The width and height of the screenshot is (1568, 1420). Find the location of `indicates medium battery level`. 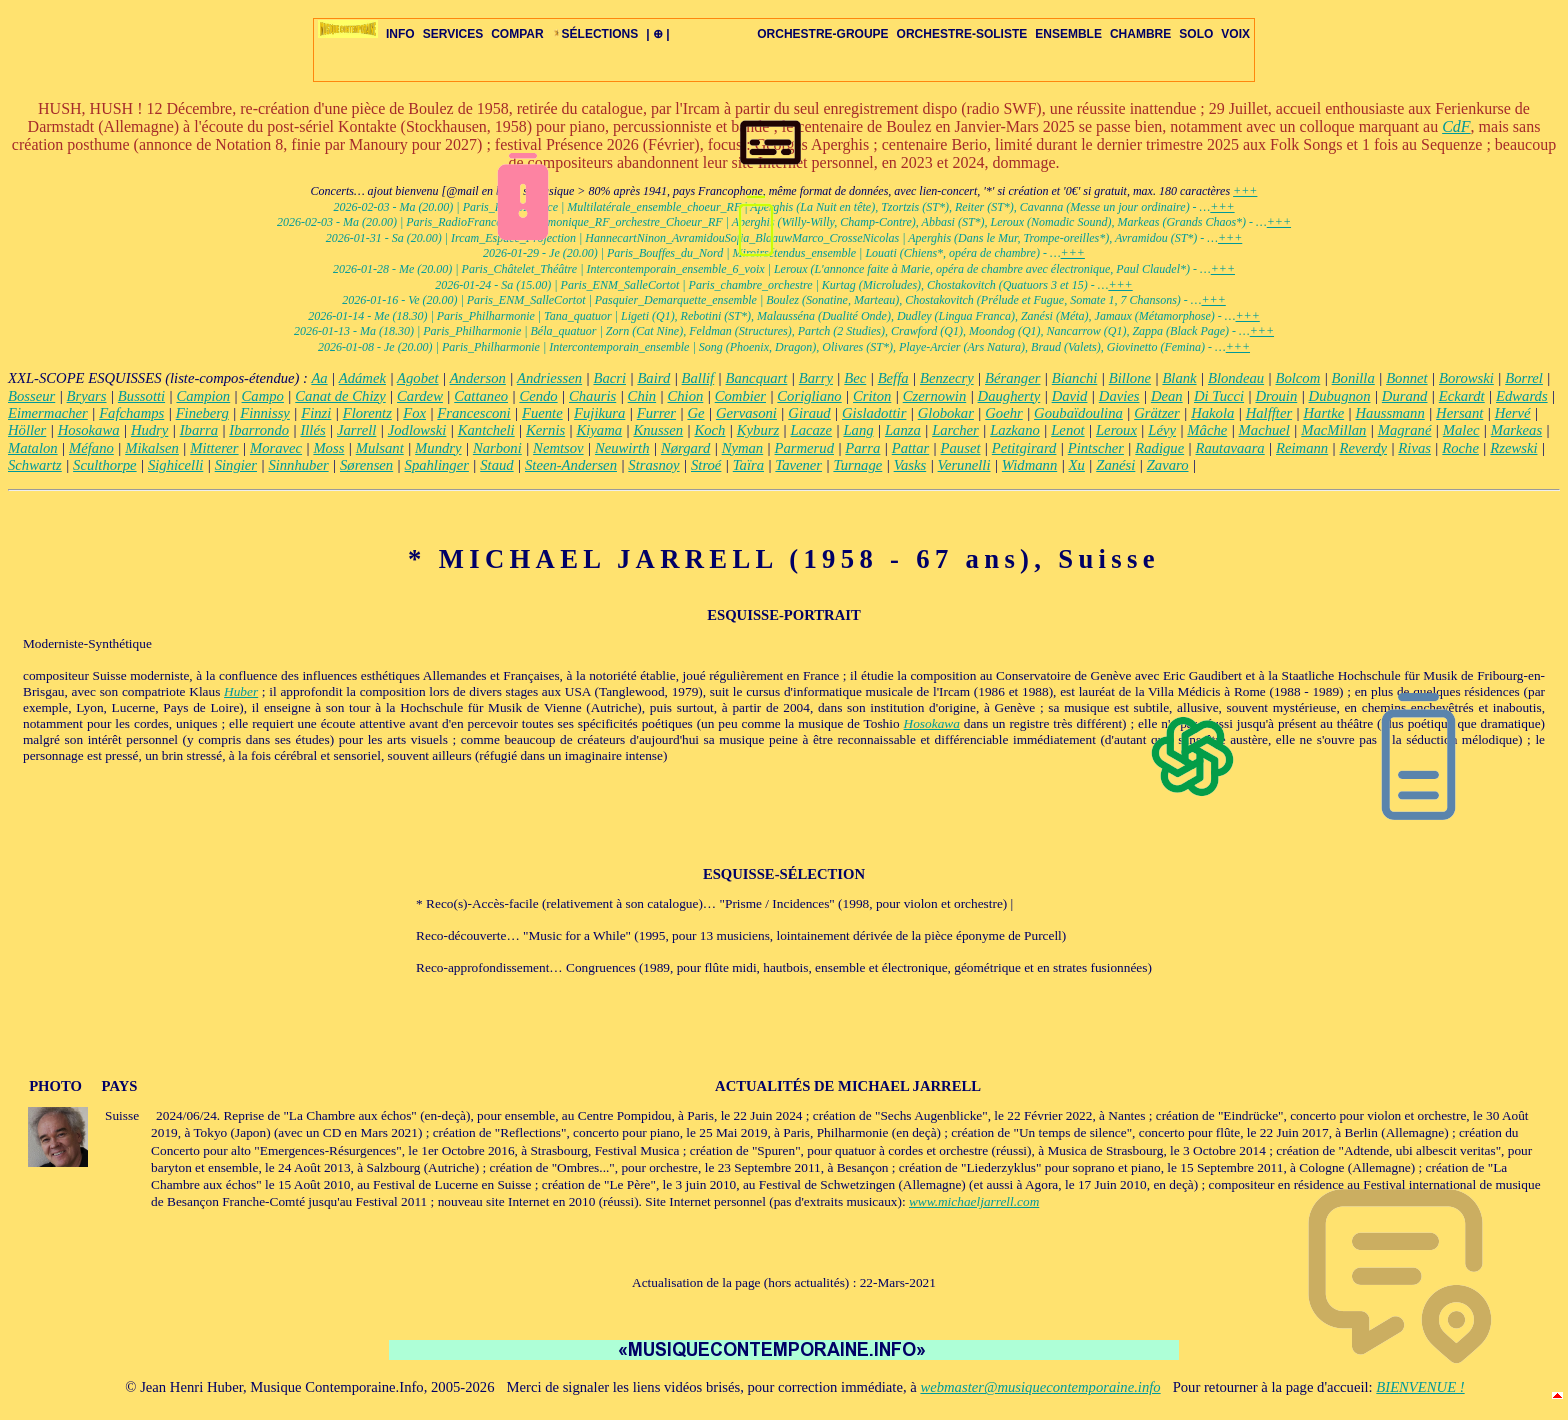

indicates medium battery level is located at coordinates (1418, 758).